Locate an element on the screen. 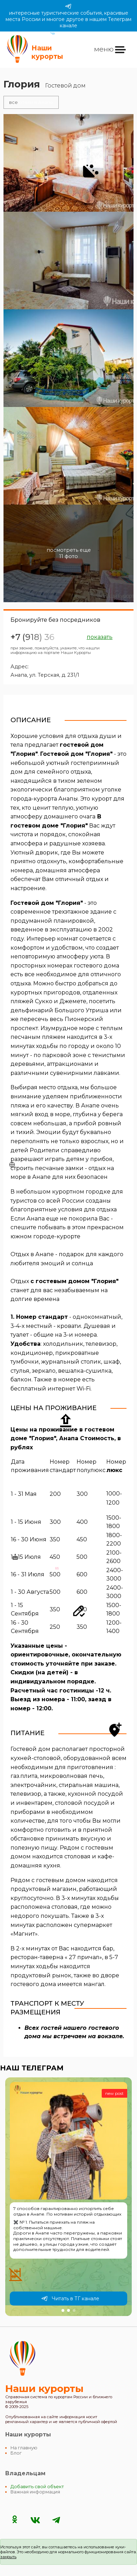  disable calculation or counting feature is located at coordinates (15, 2274).